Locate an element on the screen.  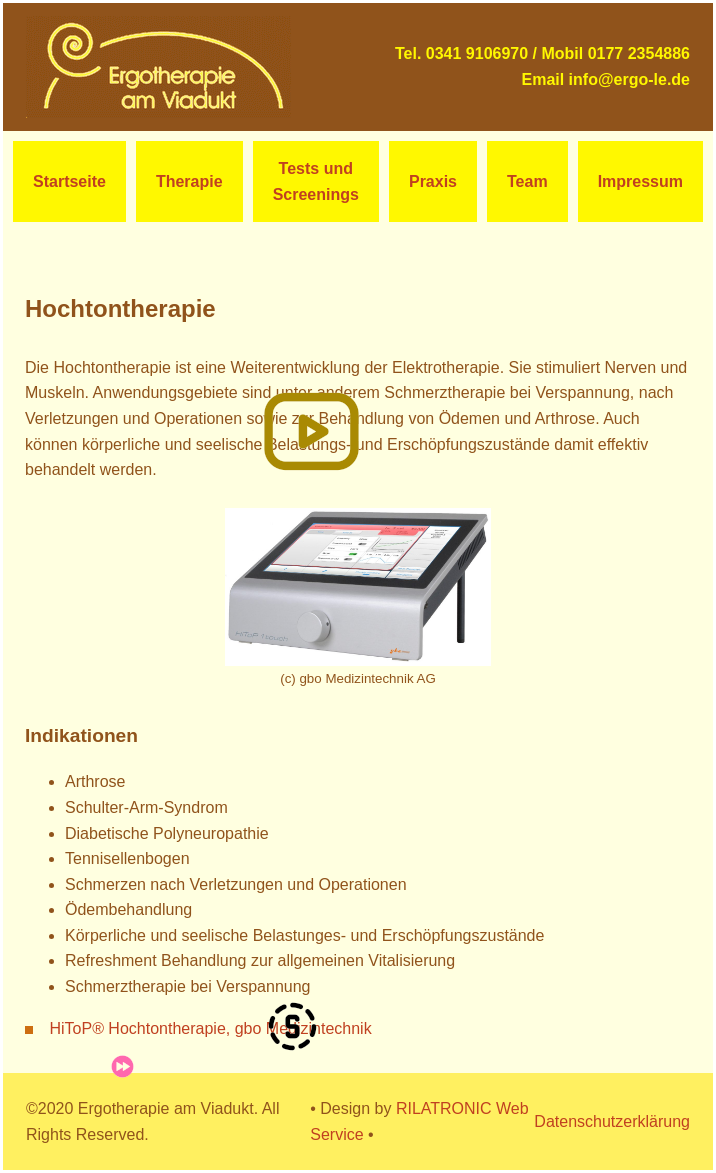
skip to the next track is located at coordinates (122, 1066).